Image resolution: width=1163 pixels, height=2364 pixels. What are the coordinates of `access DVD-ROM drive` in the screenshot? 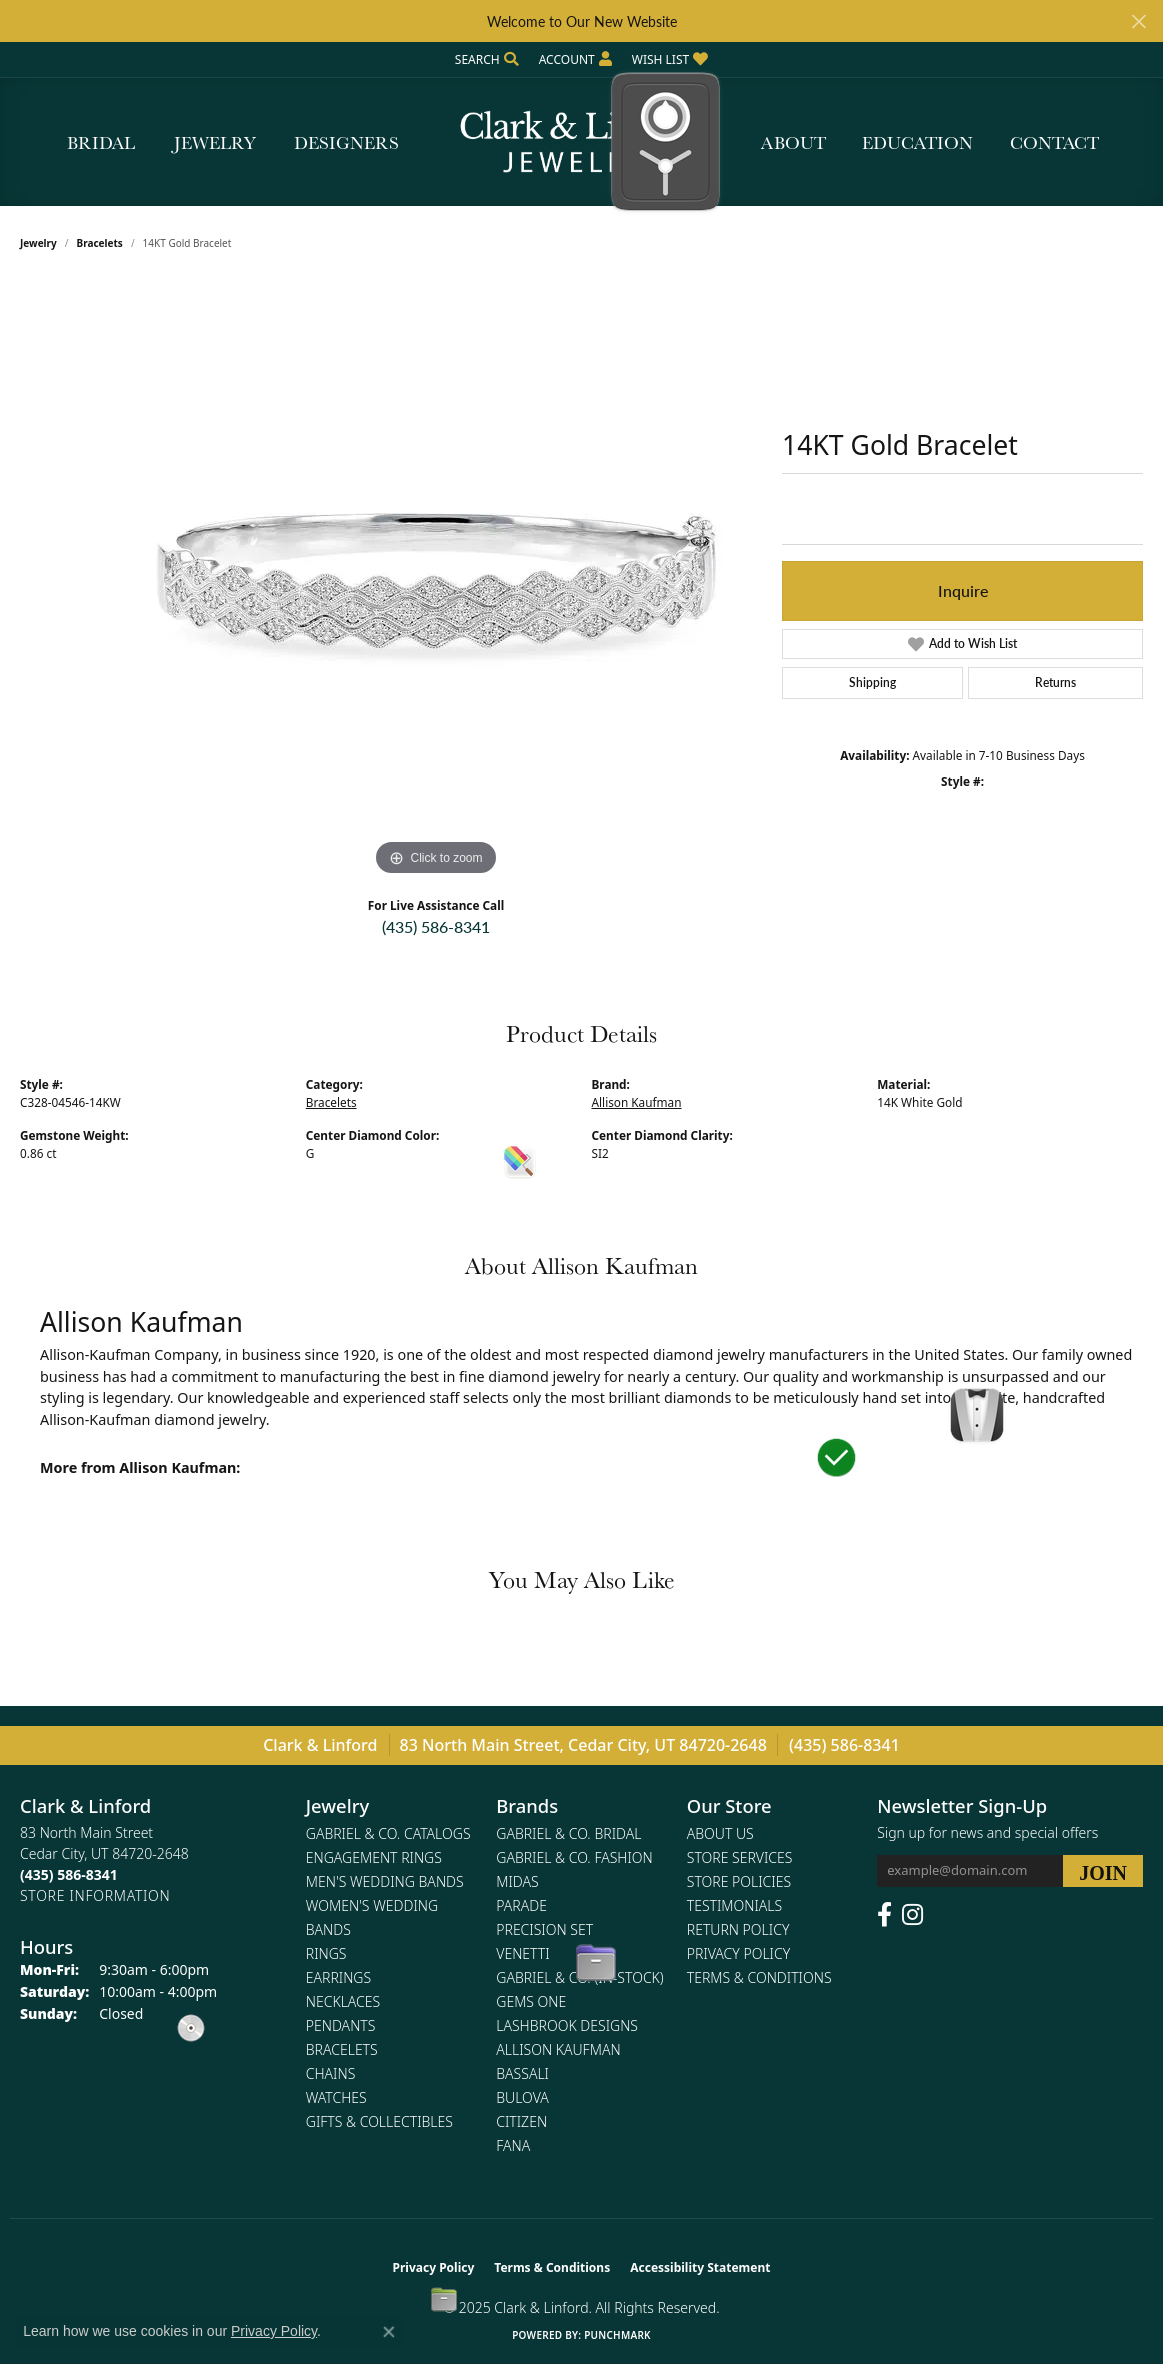 It's located at (191, 2028).